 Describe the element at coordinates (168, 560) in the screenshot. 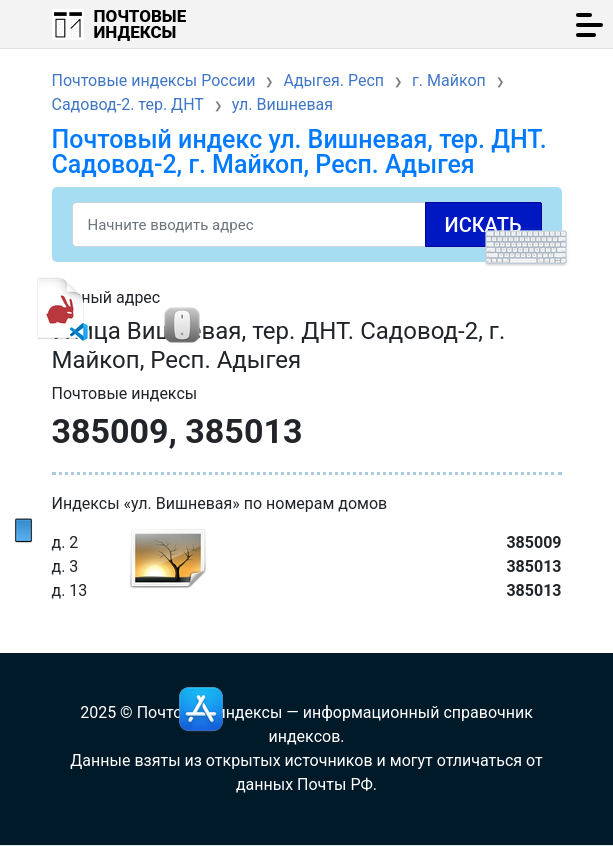

I see `indicates an image file type` at that location.